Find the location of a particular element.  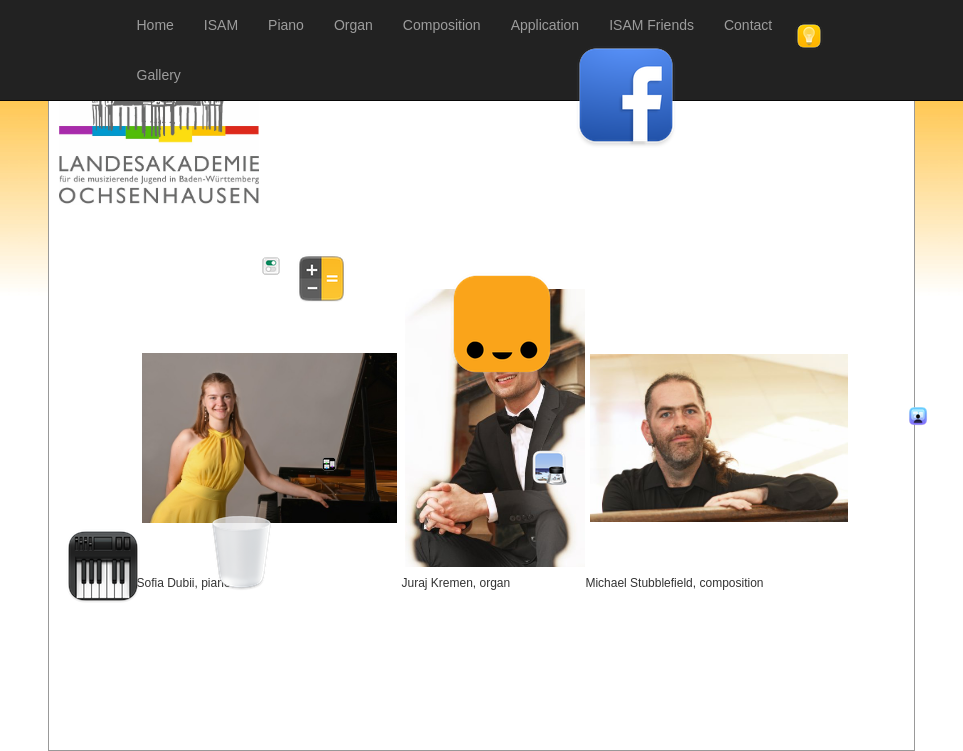

open the Facebook app is located at coordinates (626, 95).